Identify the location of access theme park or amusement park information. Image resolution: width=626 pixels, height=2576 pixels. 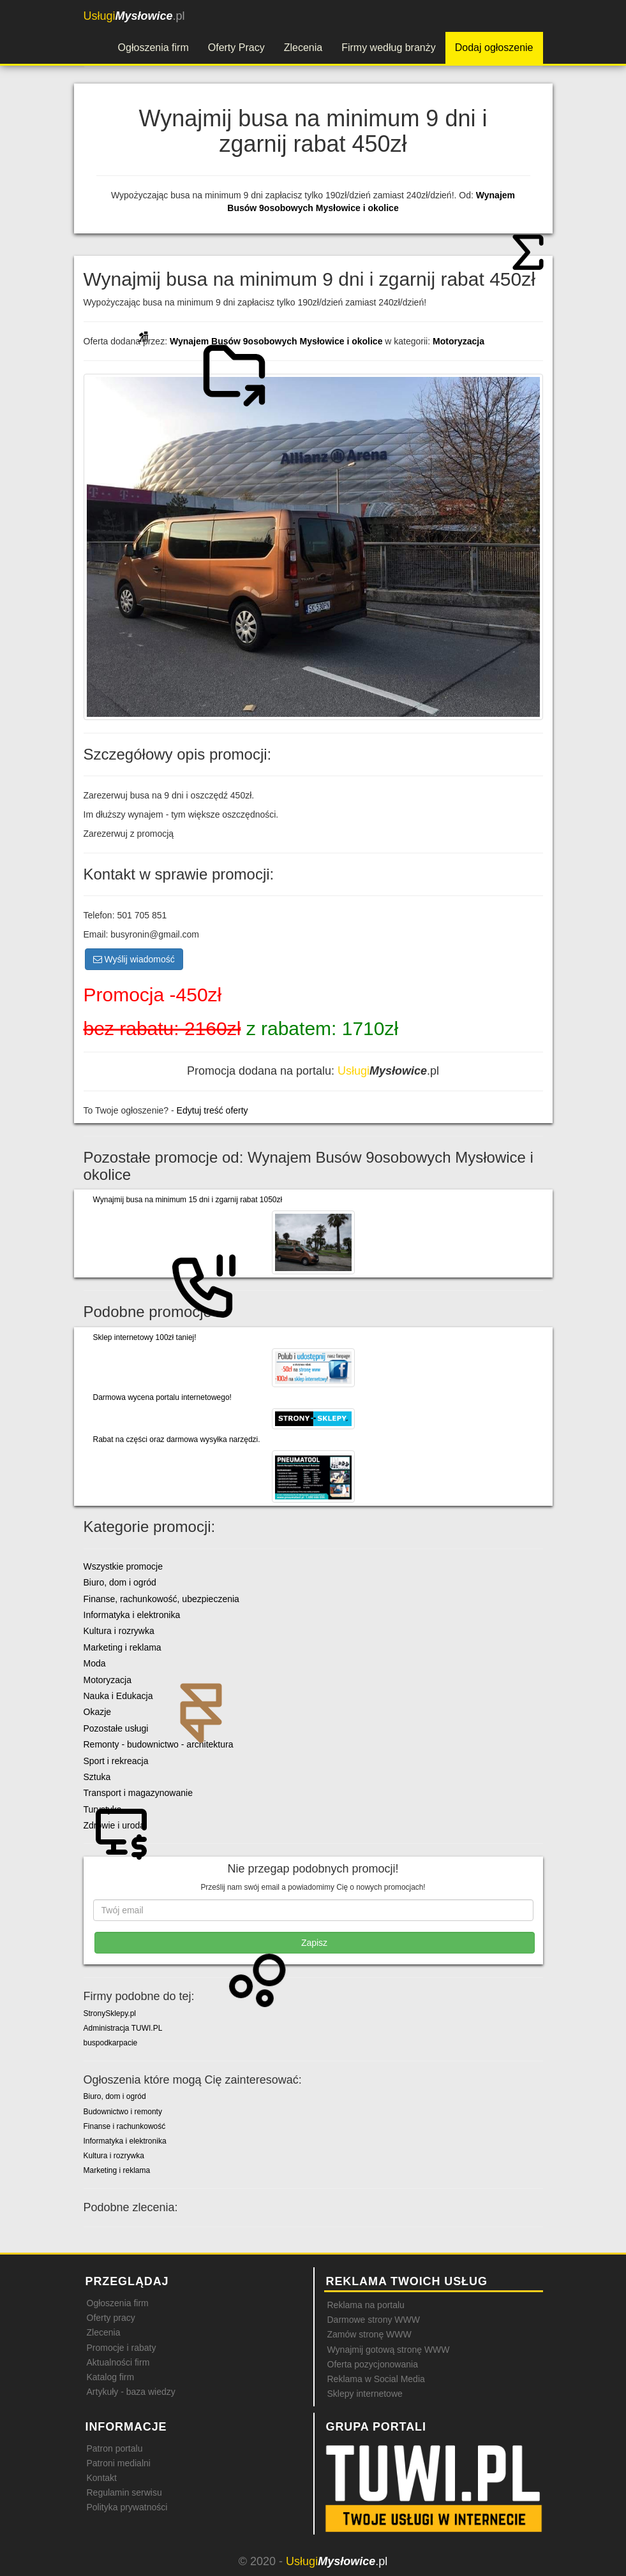
(143, 337).